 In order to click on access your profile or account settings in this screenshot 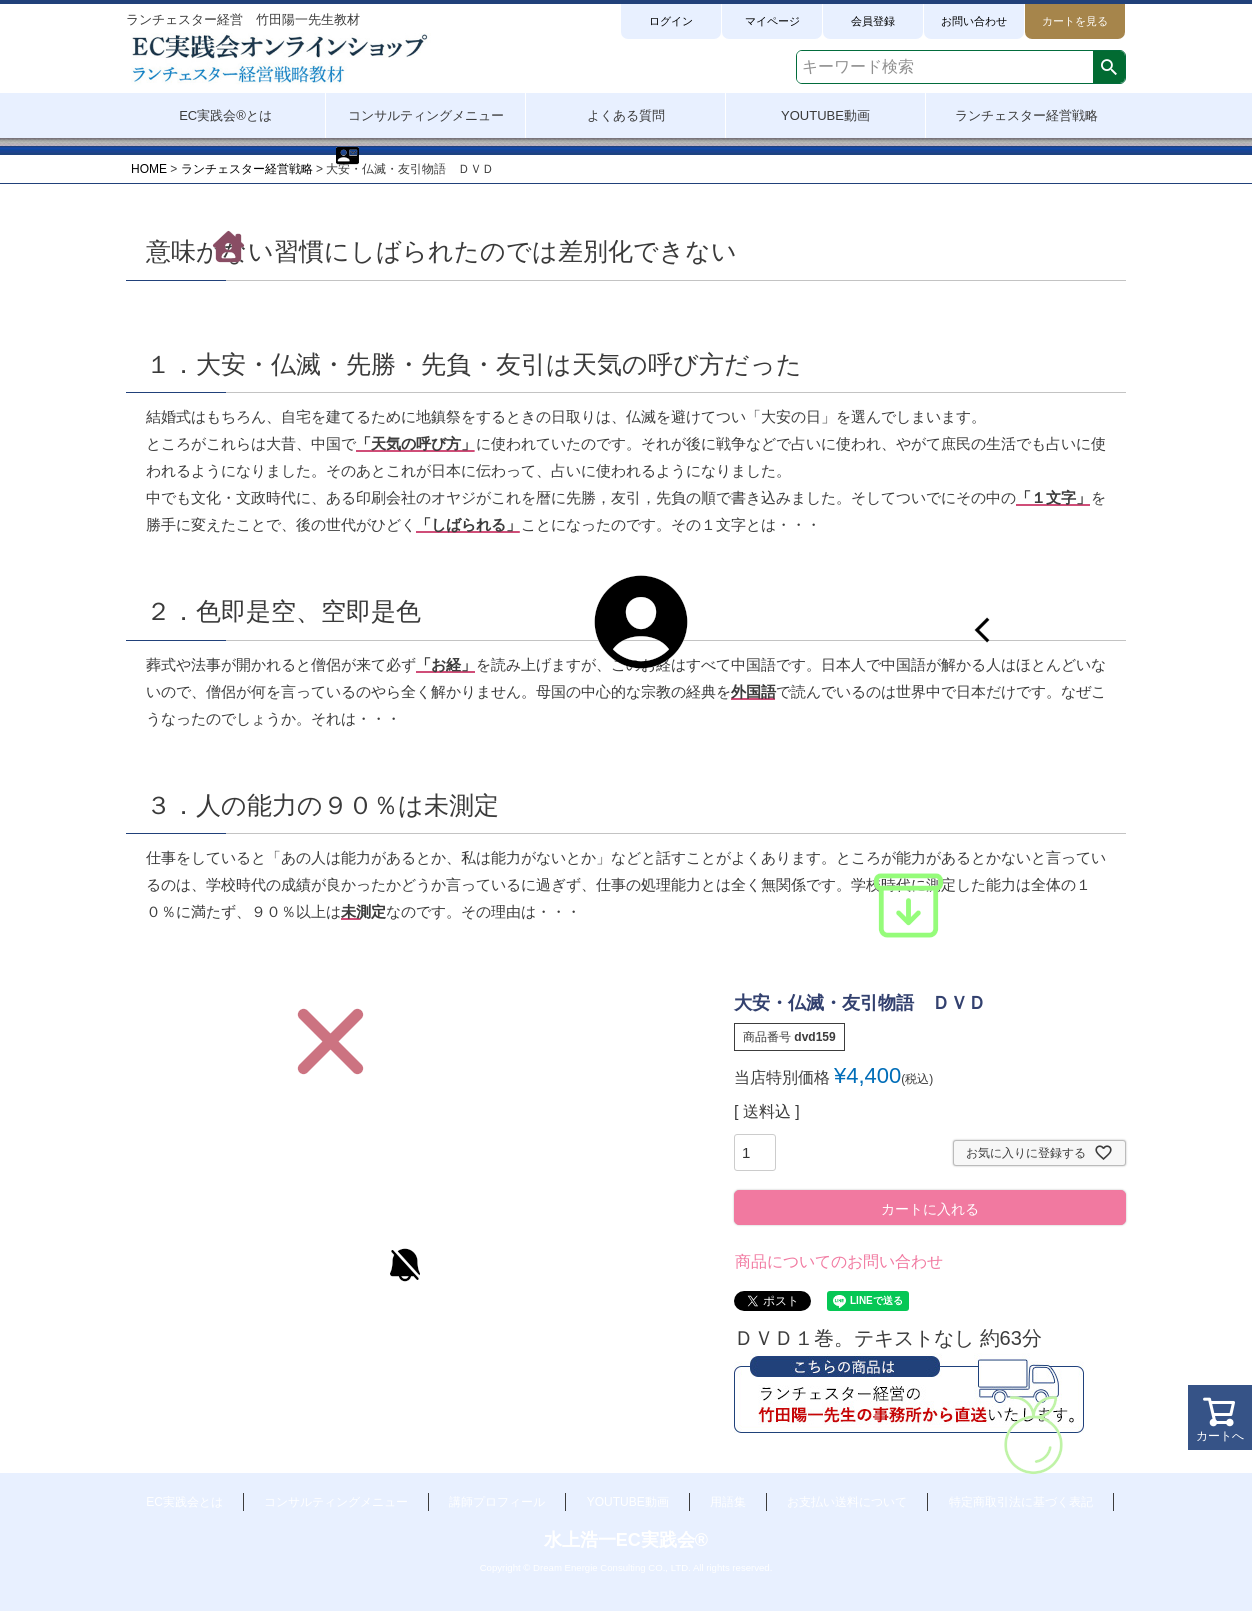, I will do `click(641, 622)`.